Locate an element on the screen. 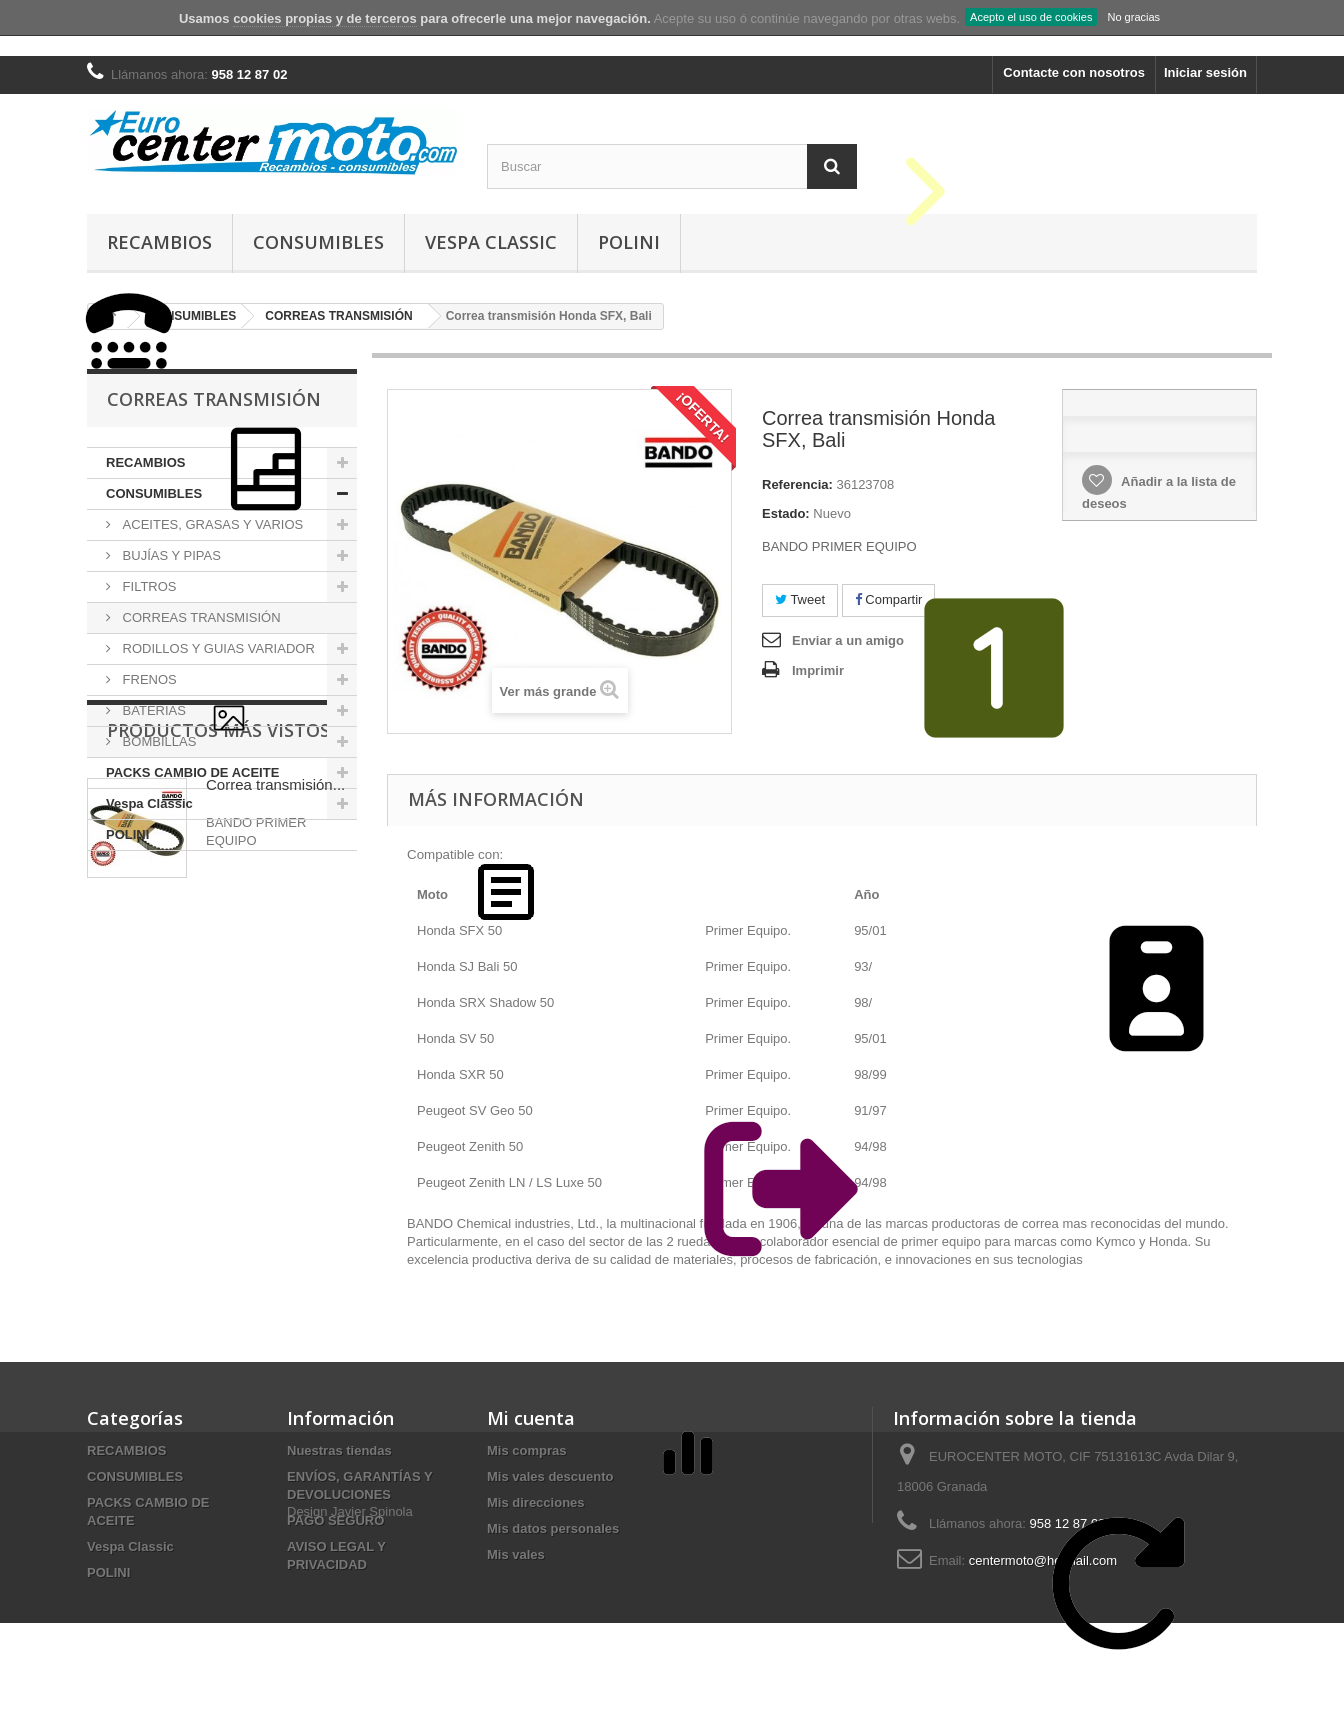  access stairs or stairway directions is located at coordinates (266, 469).